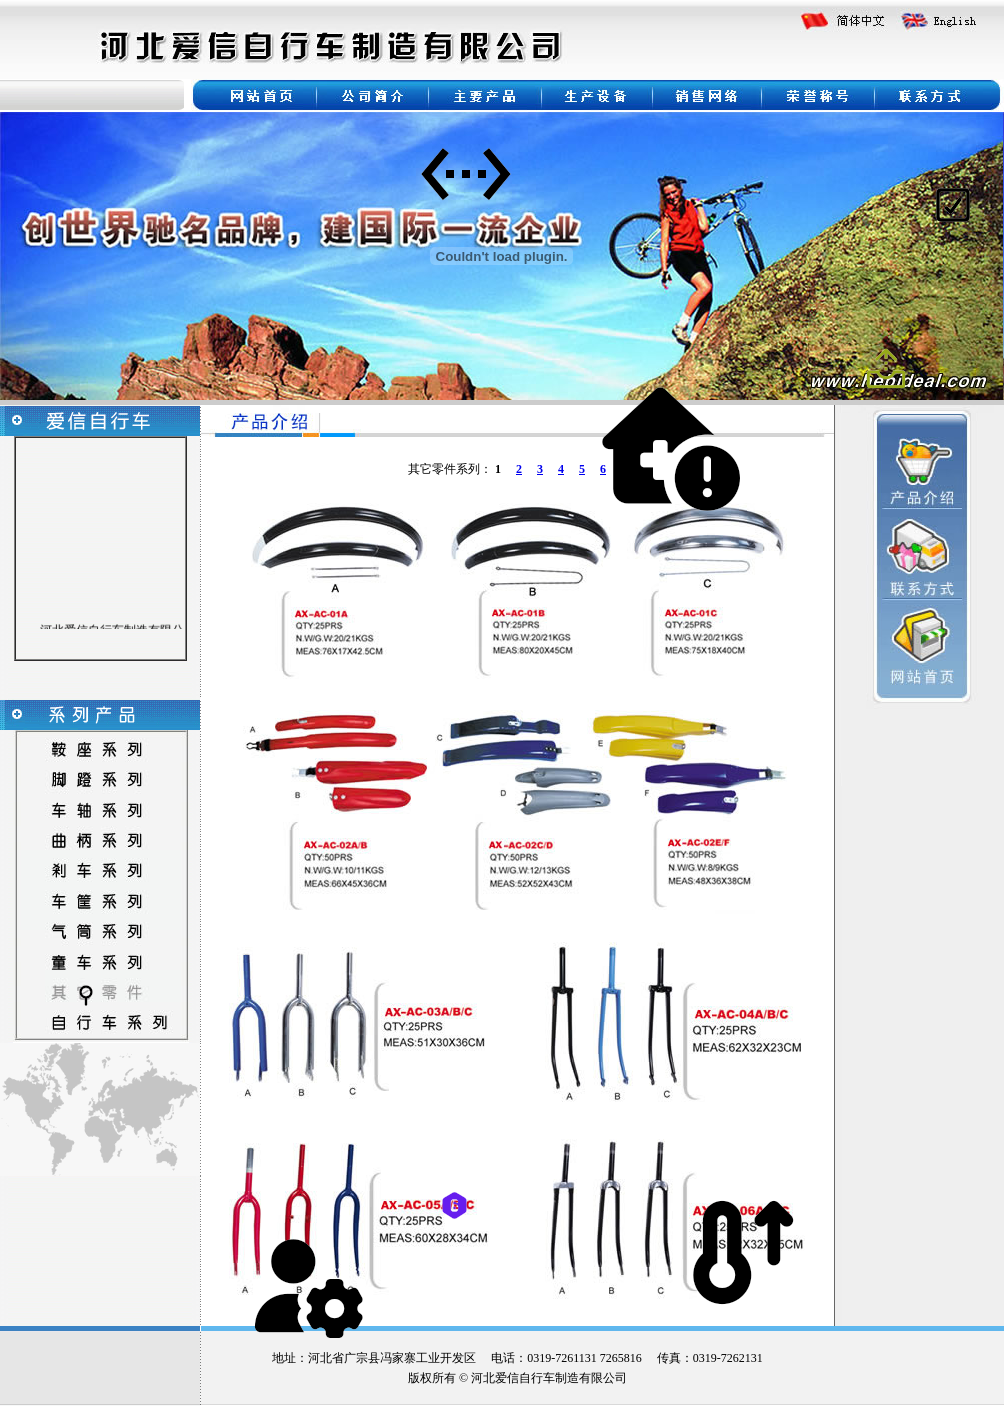  I want to click on mark task as complete, so click(953, 205).